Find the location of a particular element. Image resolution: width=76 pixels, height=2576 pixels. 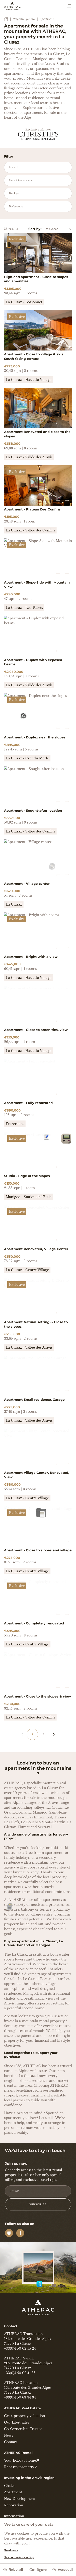

access CD/DVD drive or disc contents is located at coordinates (52, 866).